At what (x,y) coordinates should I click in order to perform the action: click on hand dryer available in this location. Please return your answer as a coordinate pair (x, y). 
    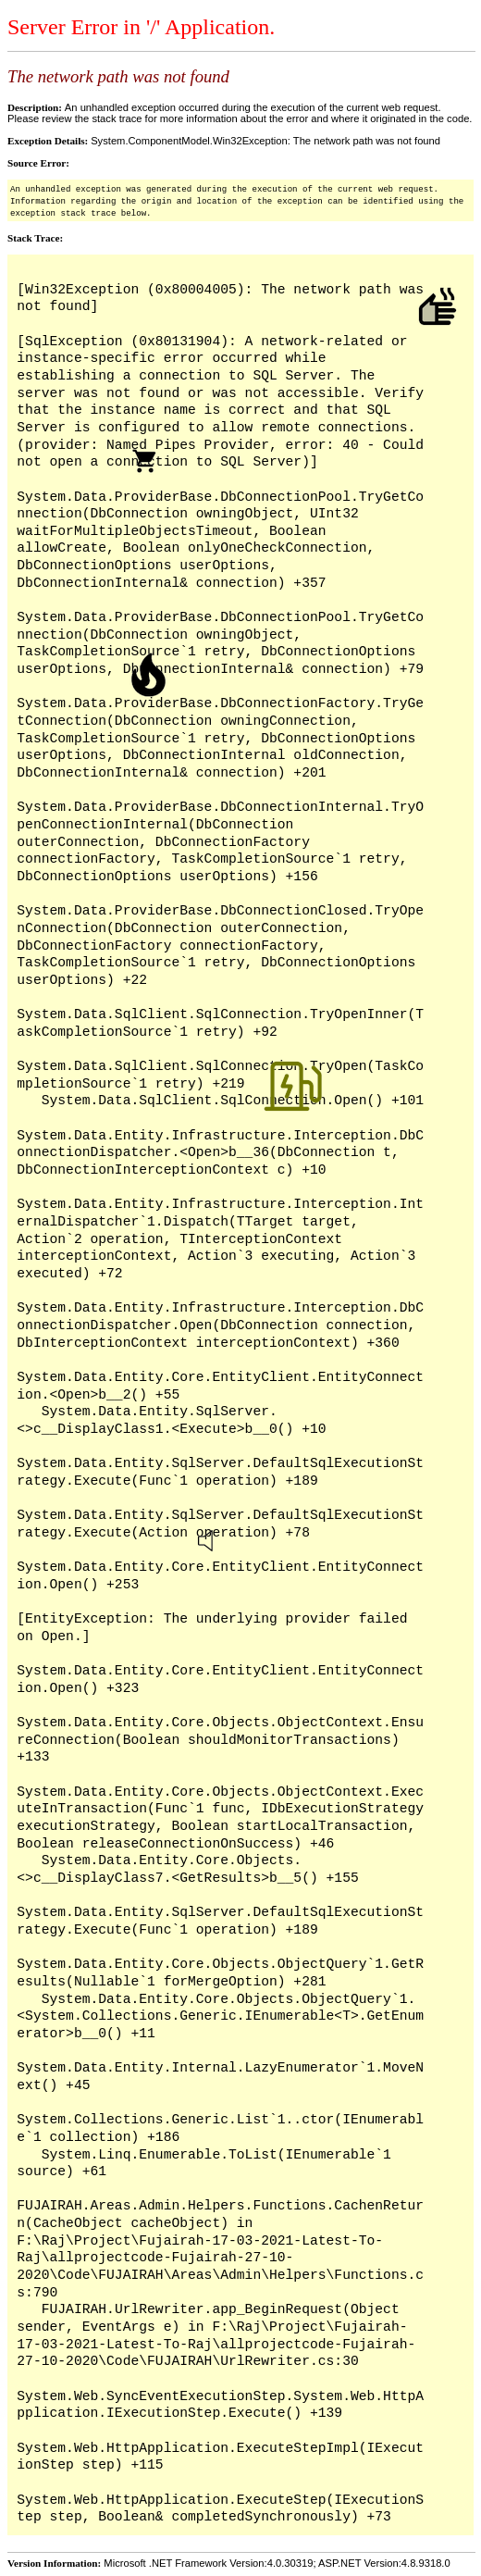
    Looking at the image, I should click on (438, 305).